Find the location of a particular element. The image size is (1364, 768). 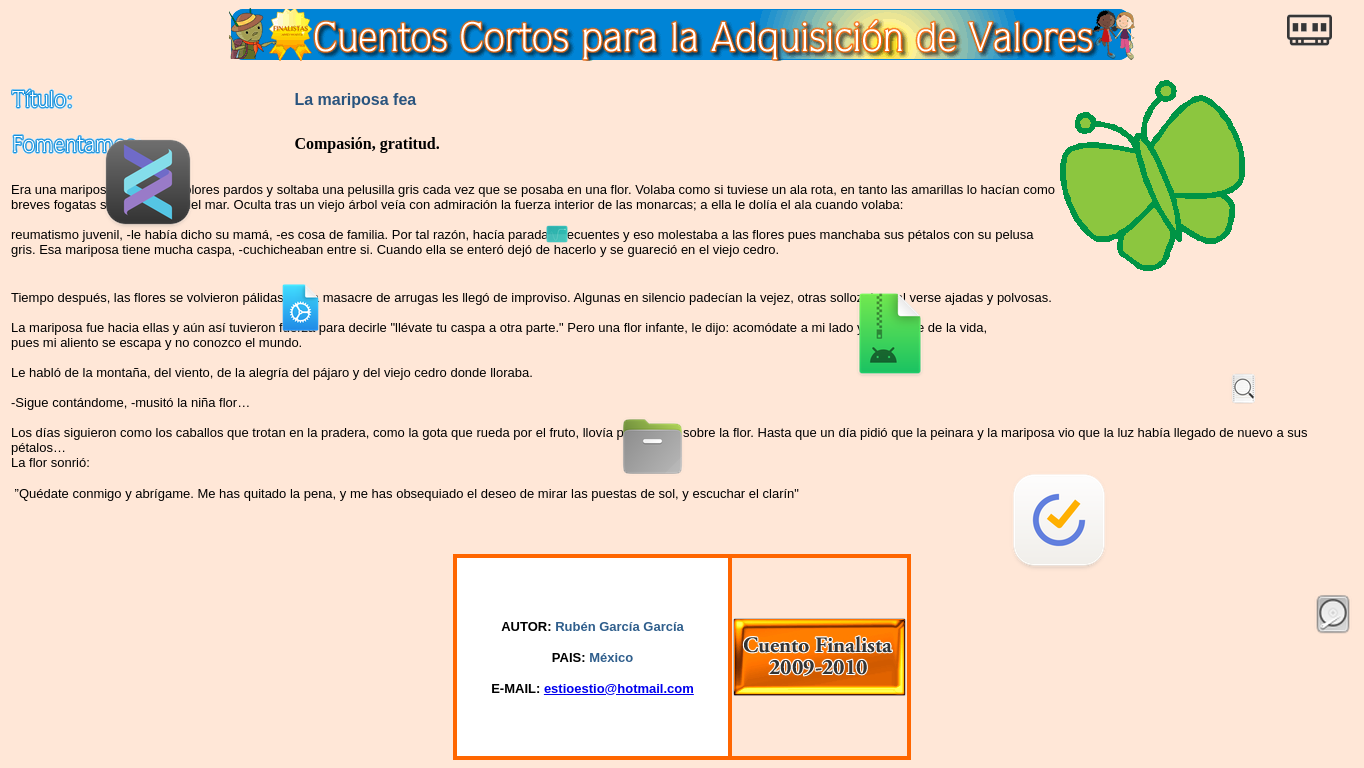

an android application package file is located at coordinates (890, 335).